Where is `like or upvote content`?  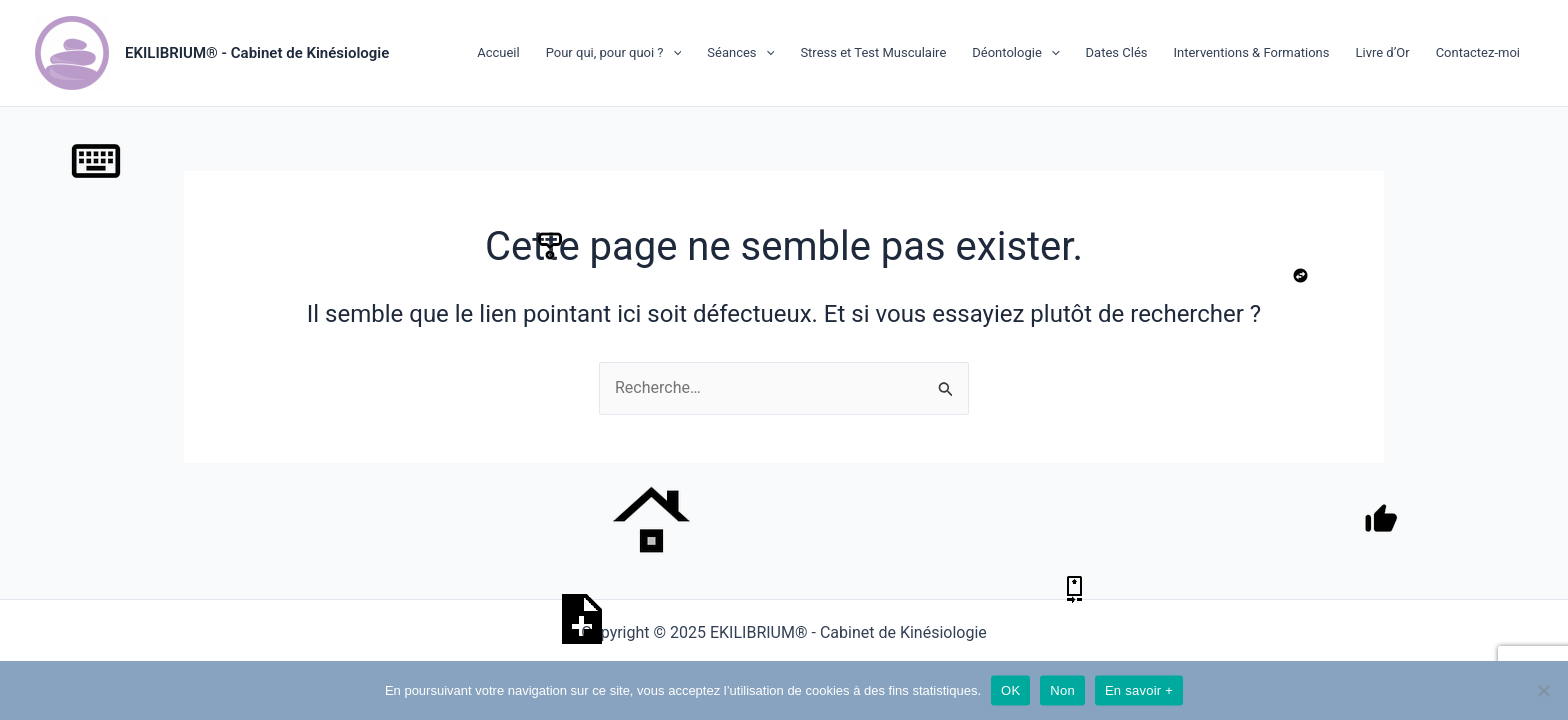 like or upvote content is located at coordinates (1381, 519).